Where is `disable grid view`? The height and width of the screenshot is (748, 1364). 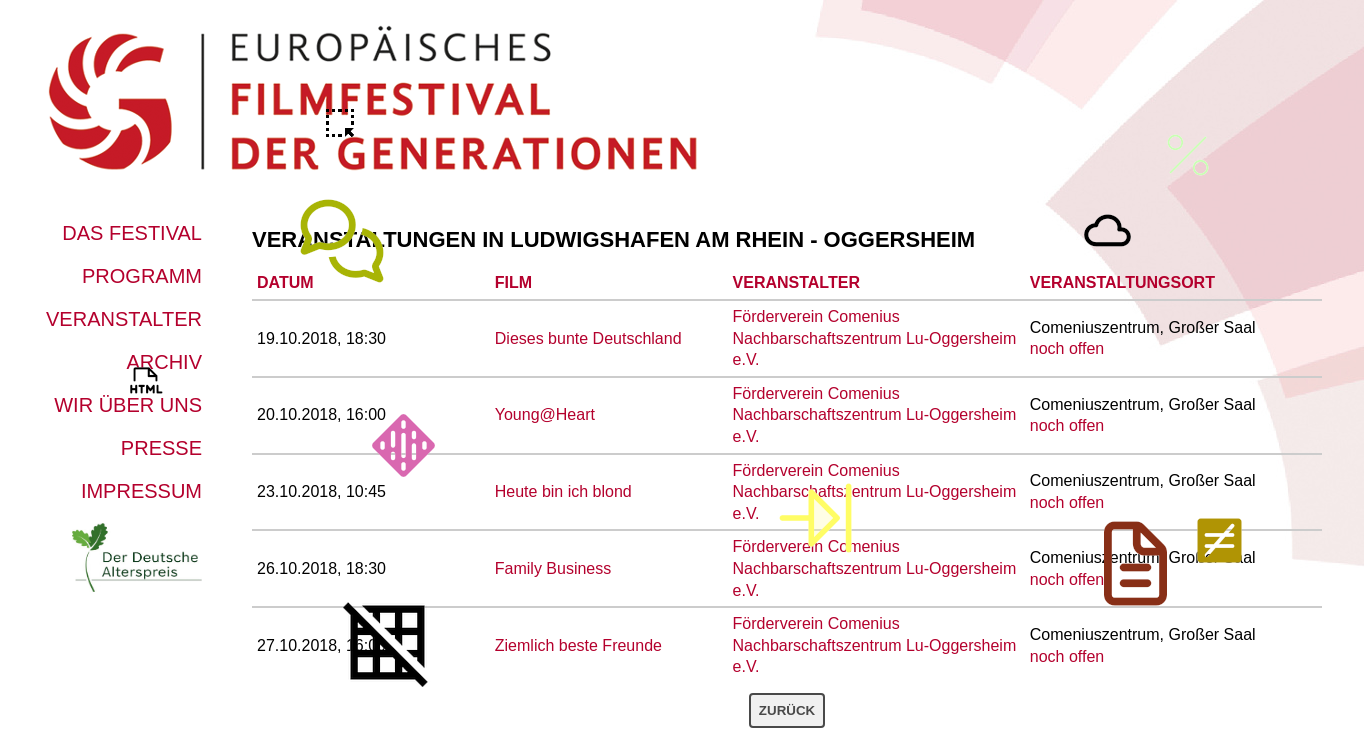 disable grid view is located at coordinates (387, 642).